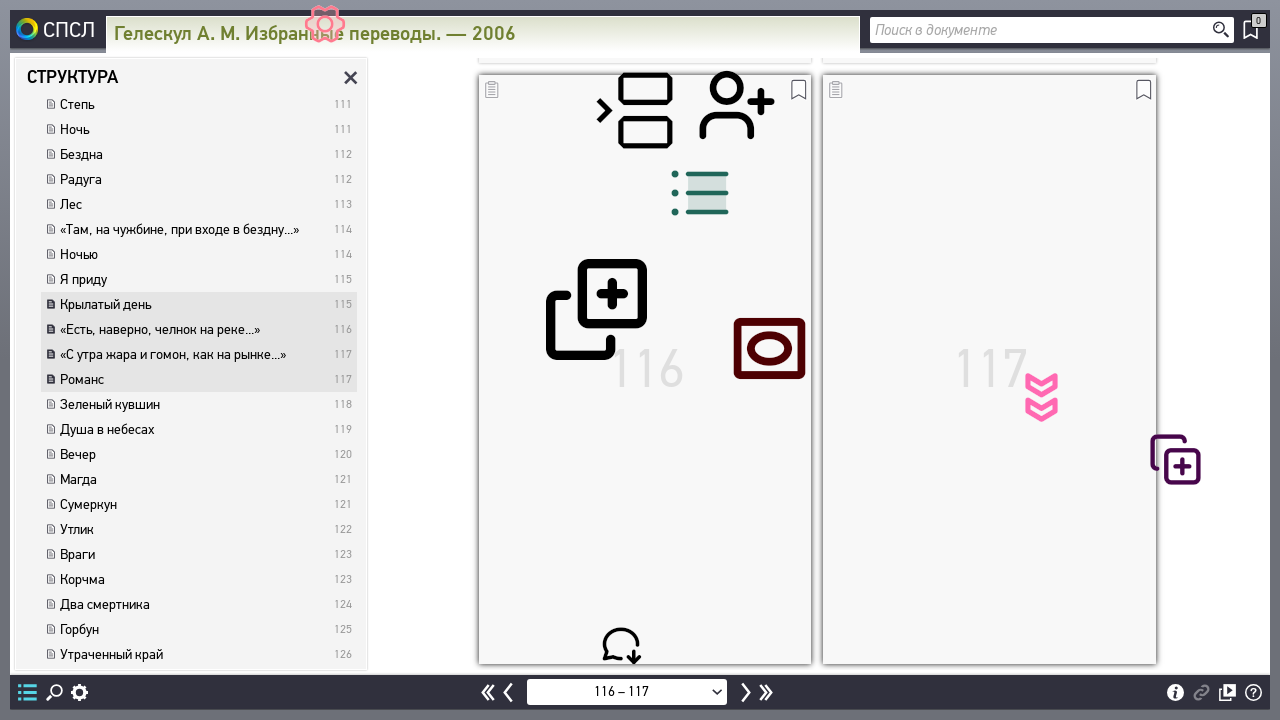 This screenshot has width=1280, height=720. I want to click on access settings or preferences, so click(325, 24).